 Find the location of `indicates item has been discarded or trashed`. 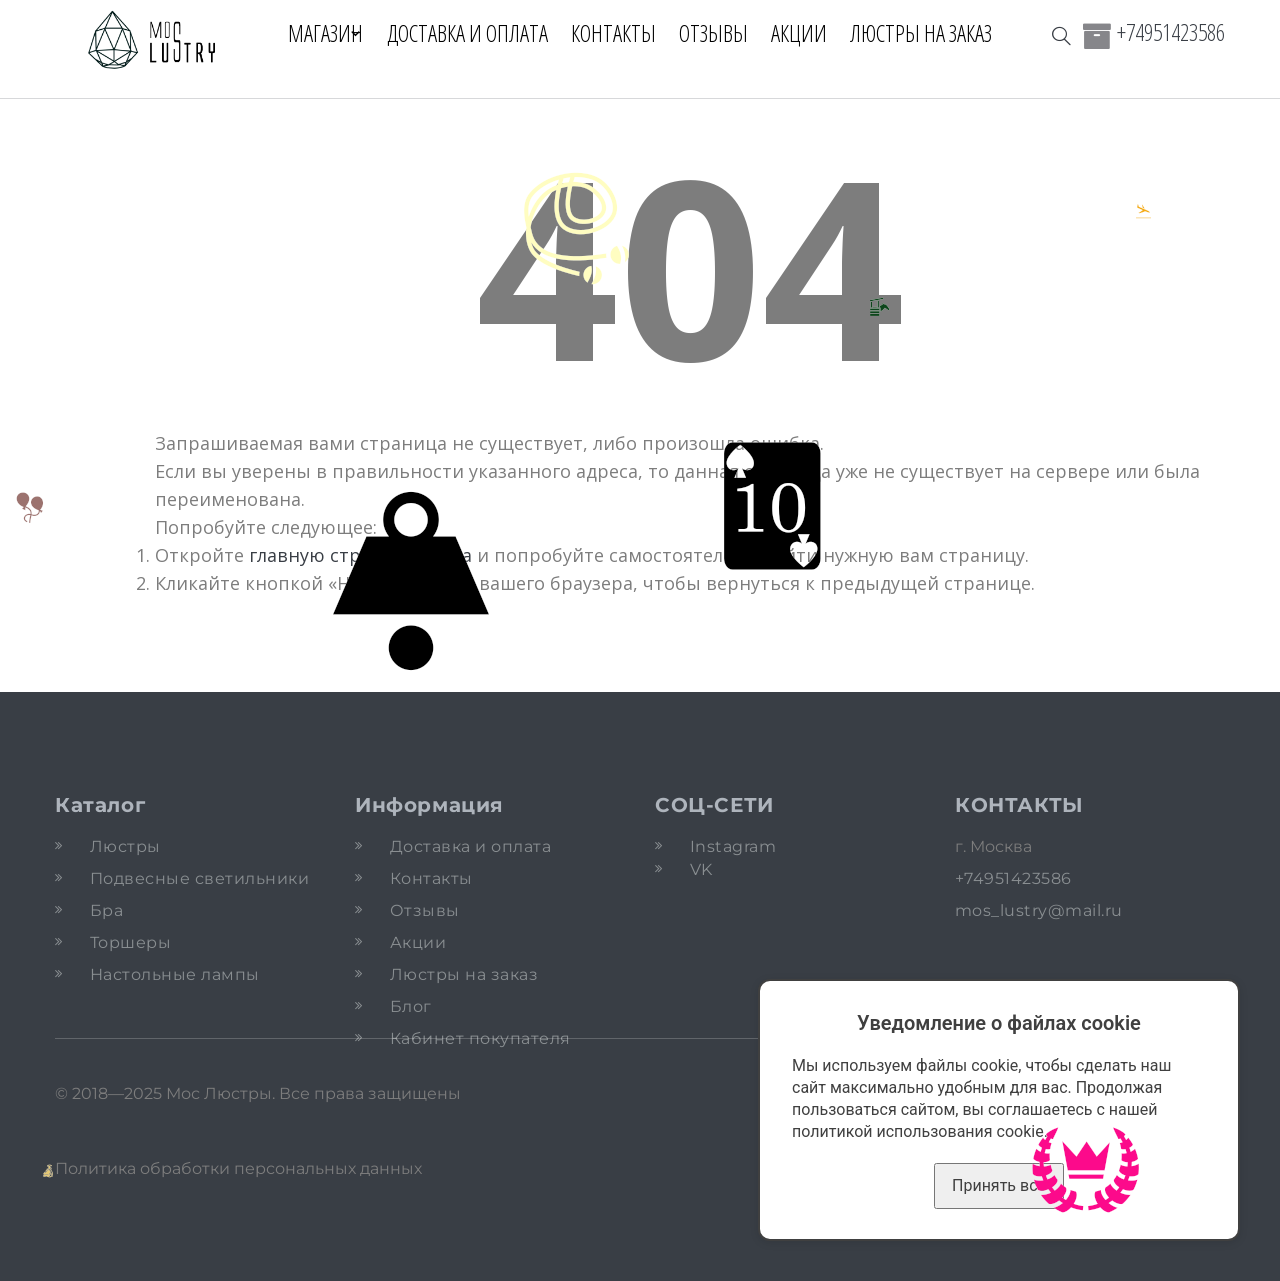

indicates item has been discarded or trashed is located at coordinates (48, 1171).